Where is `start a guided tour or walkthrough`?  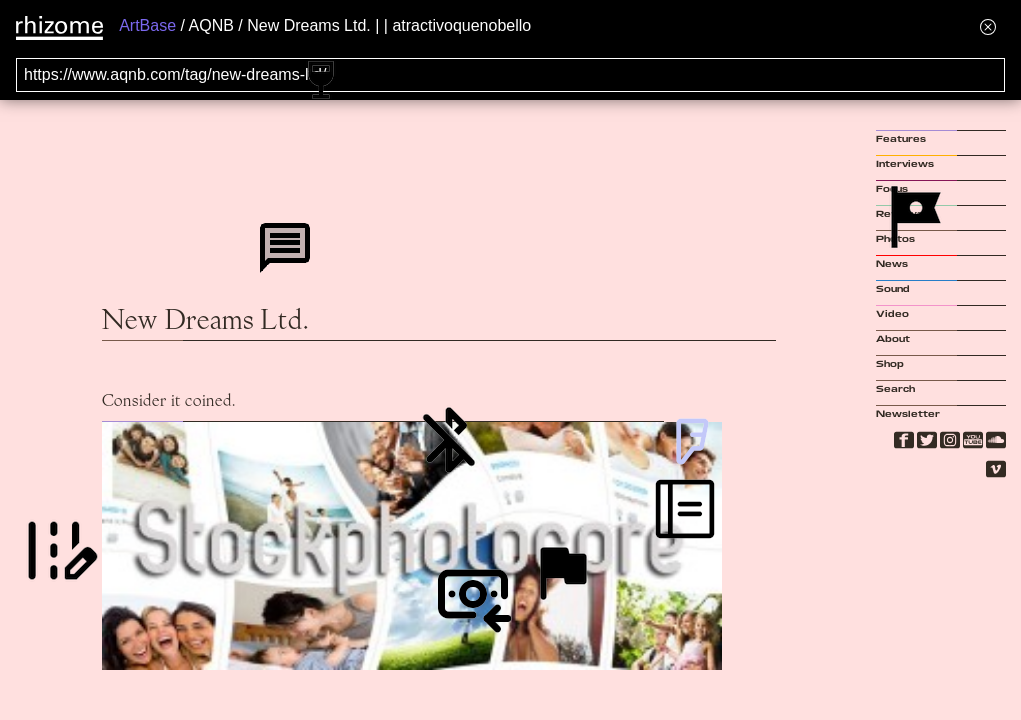
start a guided tour or walkthrough is located at coordinates (913, 217).